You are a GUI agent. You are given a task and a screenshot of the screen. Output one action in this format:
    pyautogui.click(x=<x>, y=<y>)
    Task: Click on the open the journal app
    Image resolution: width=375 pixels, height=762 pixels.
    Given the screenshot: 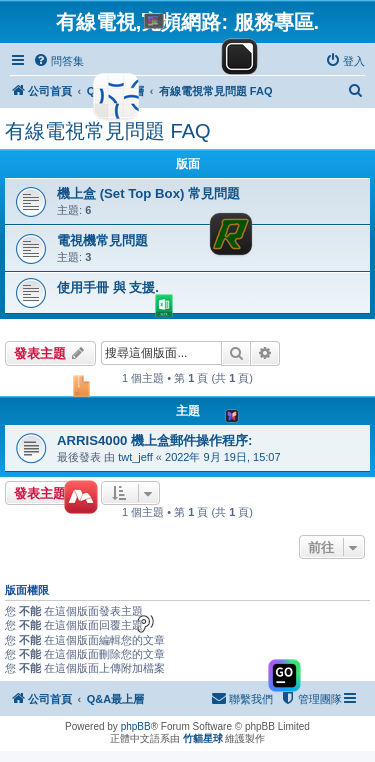 What is the action you would take?
    pyautogui.click(x=232, y=416)
    